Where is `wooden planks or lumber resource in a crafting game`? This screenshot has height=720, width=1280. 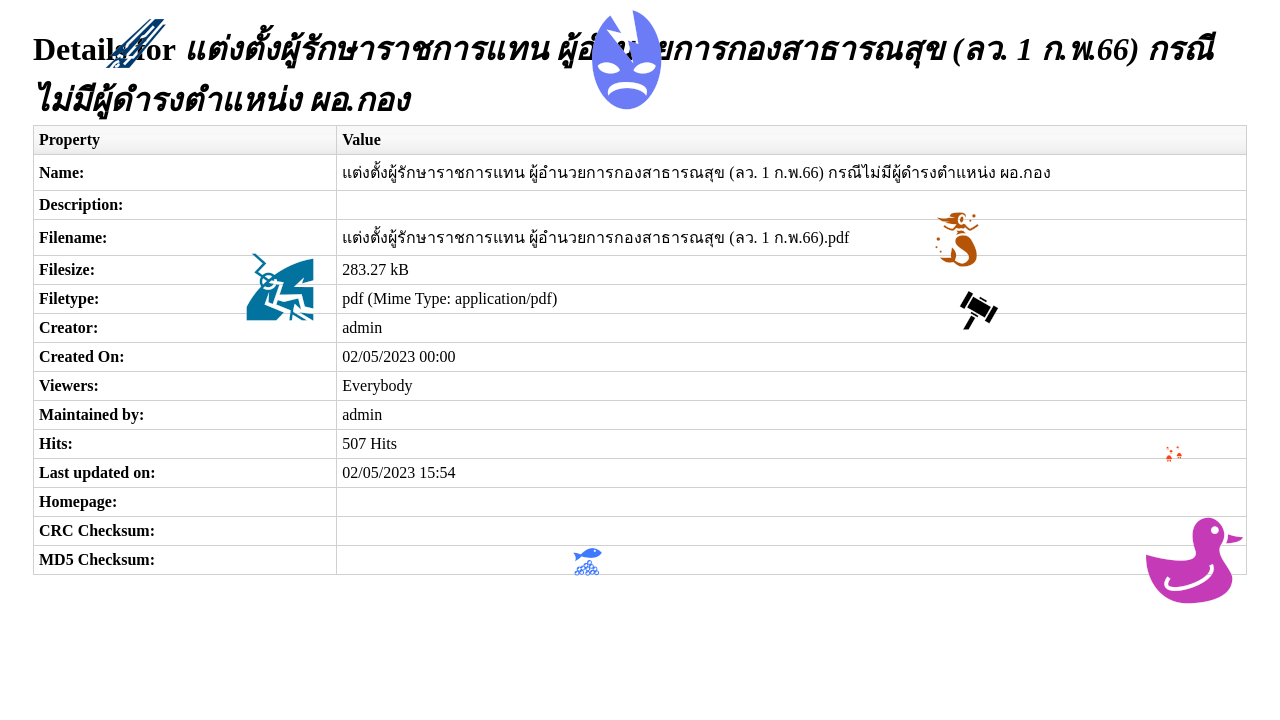 wooden planks or lumber resource in a crafting game is located at coordinates (135, 43).